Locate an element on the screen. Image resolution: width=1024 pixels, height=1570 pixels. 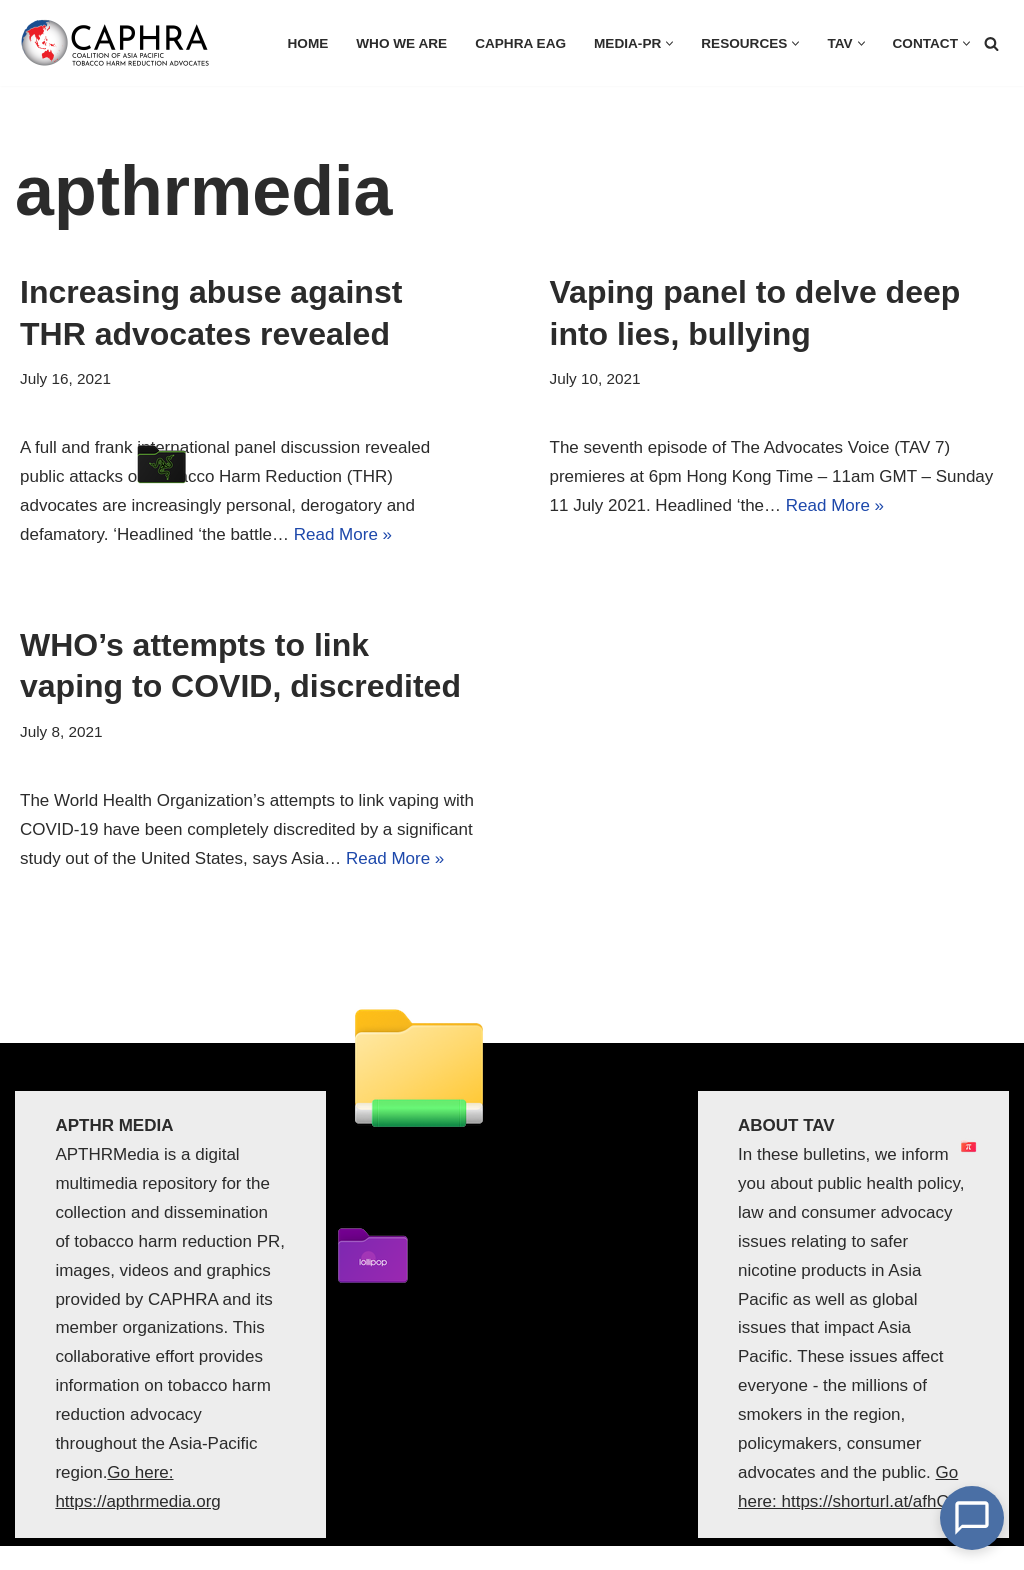
open razer gaming software folder is located at coordinates (161, 465).